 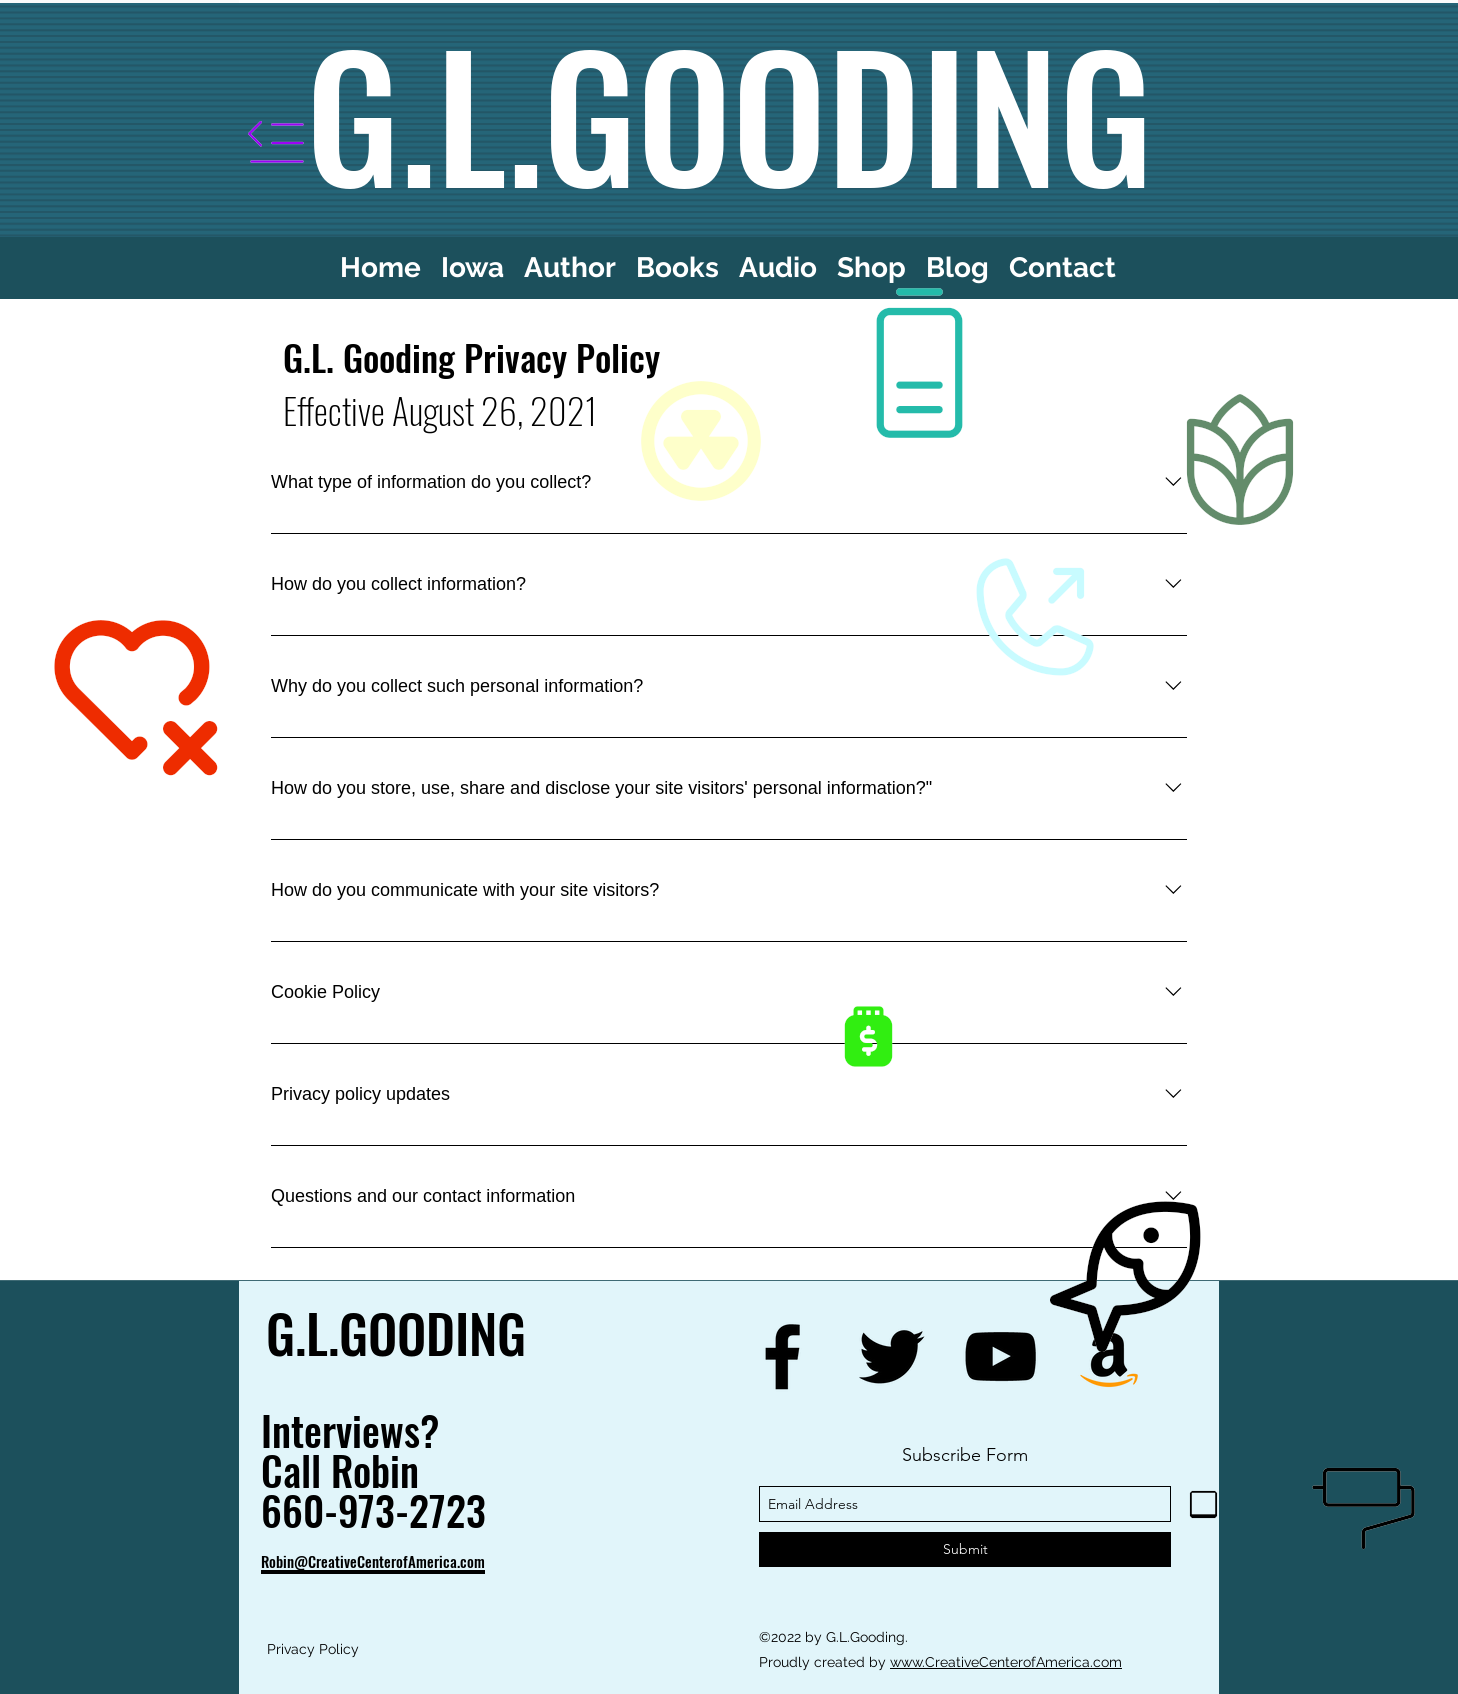 I want to click on indicates medium battery level, so click(x=919, y=365).